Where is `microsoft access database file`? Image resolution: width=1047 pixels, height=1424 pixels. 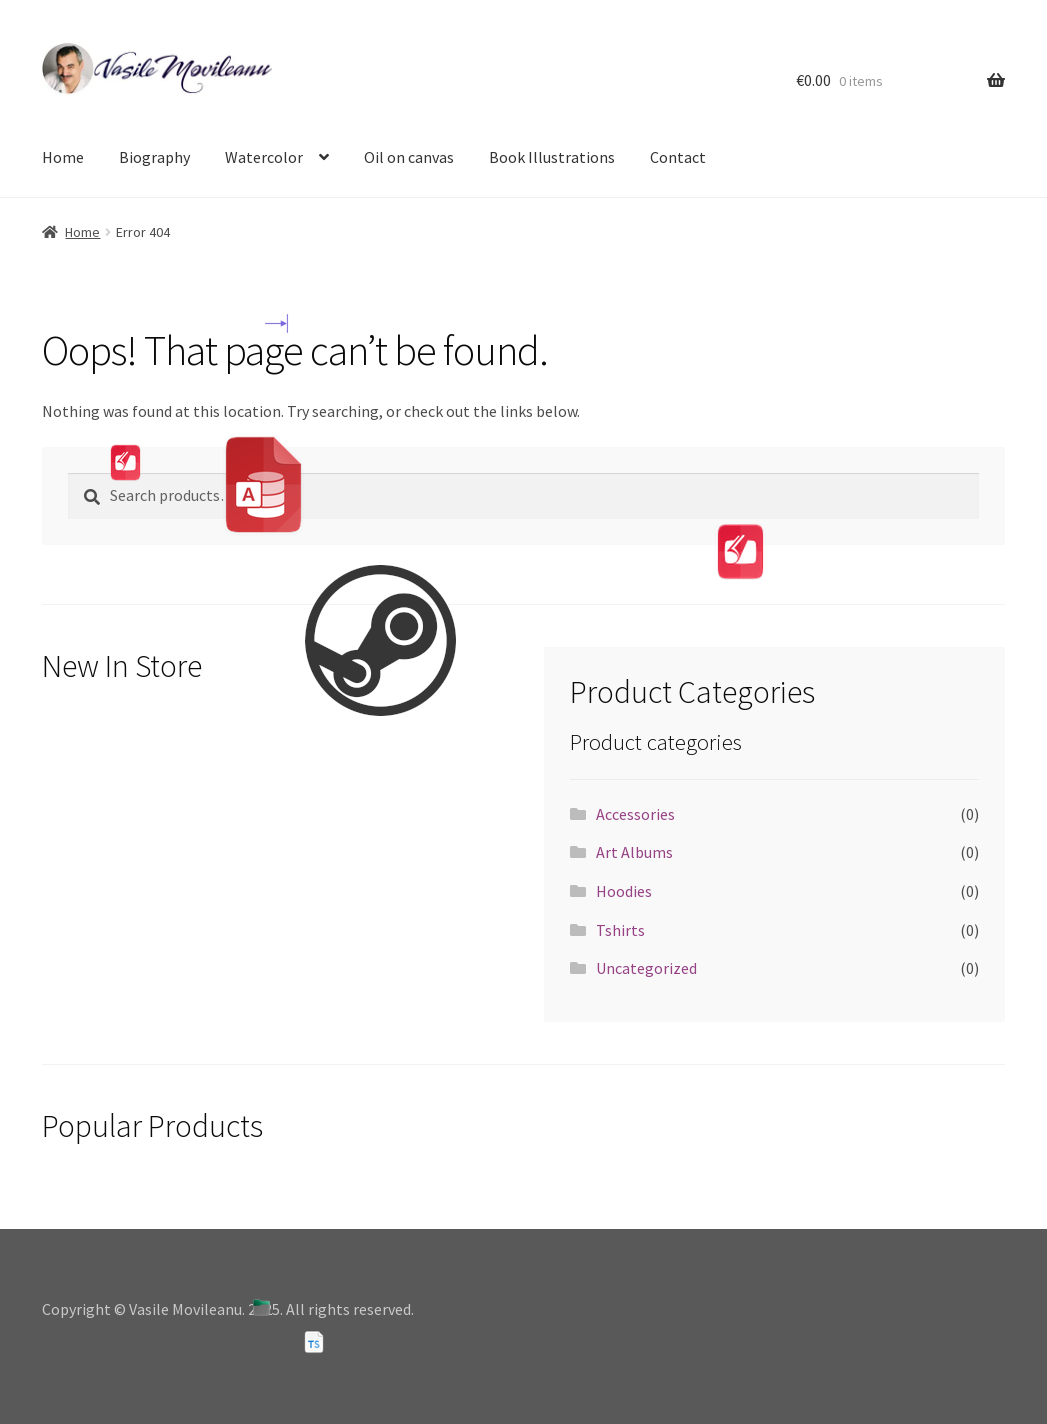
microsoft access database file is located at coordinates (263, 484).